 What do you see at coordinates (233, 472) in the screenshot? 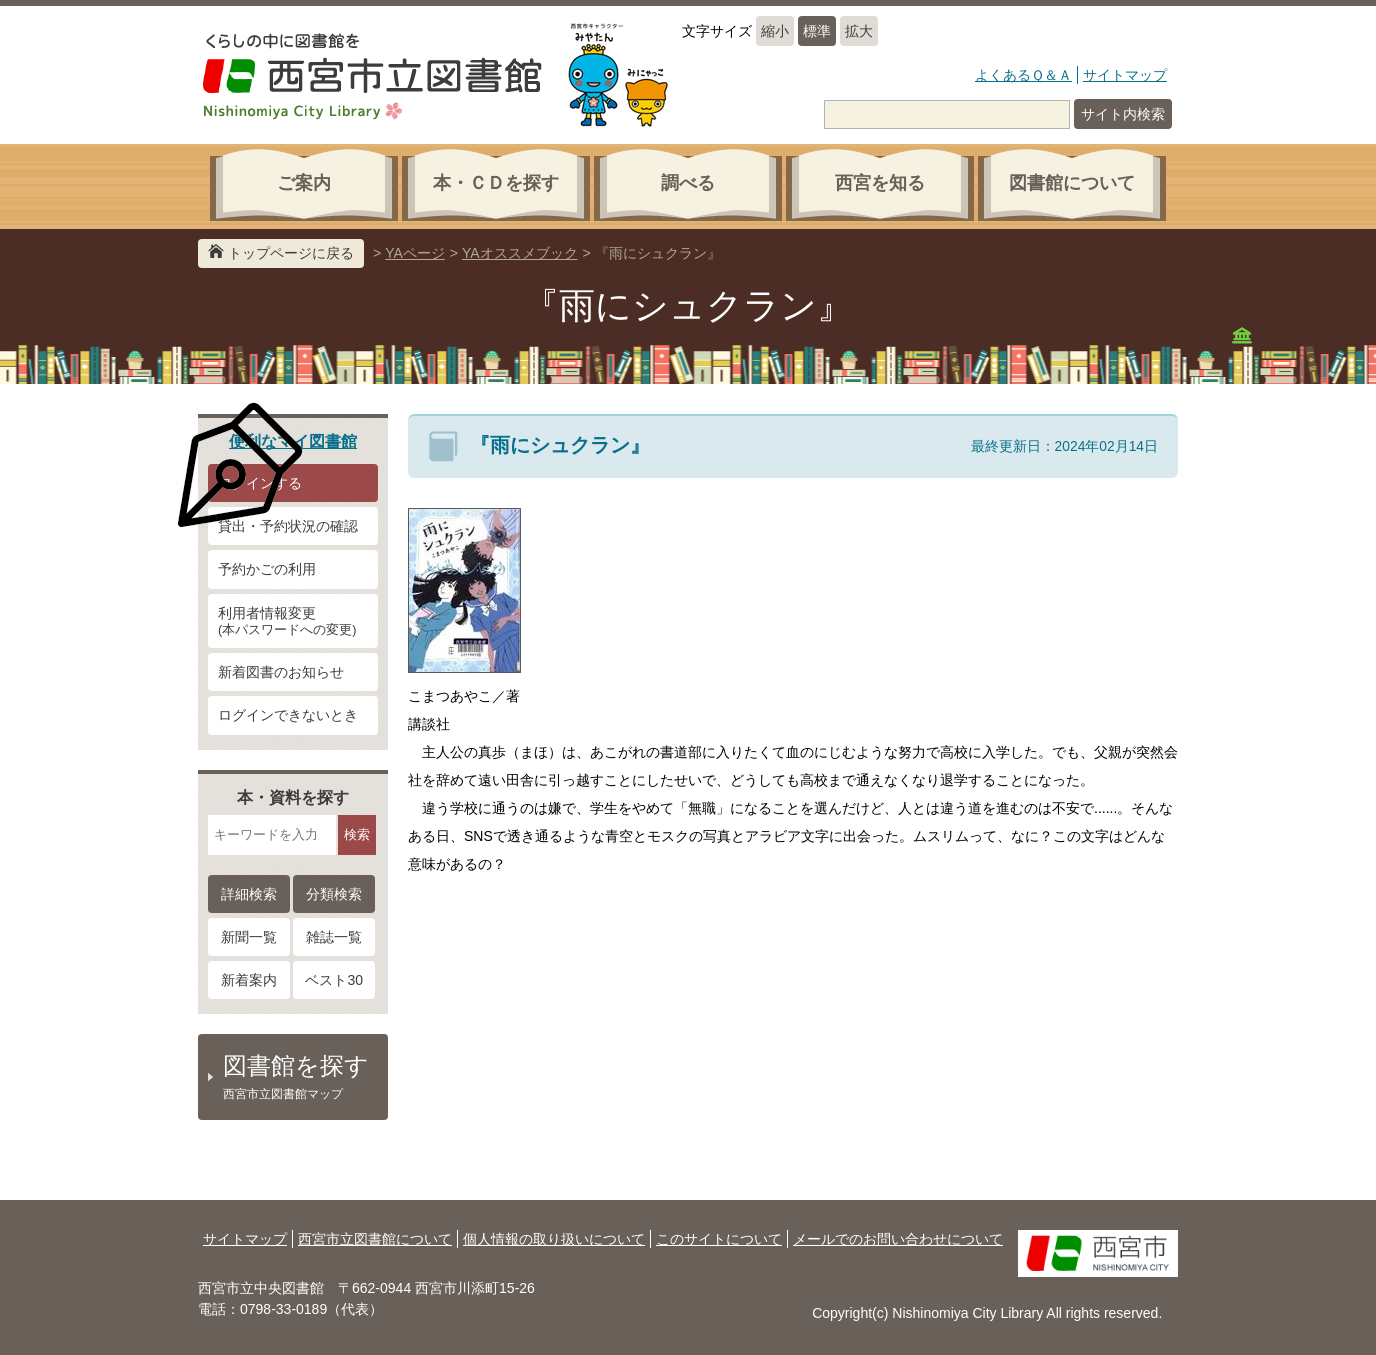
I see `access drawing or illustration tools` at bounding box center [233, 472].